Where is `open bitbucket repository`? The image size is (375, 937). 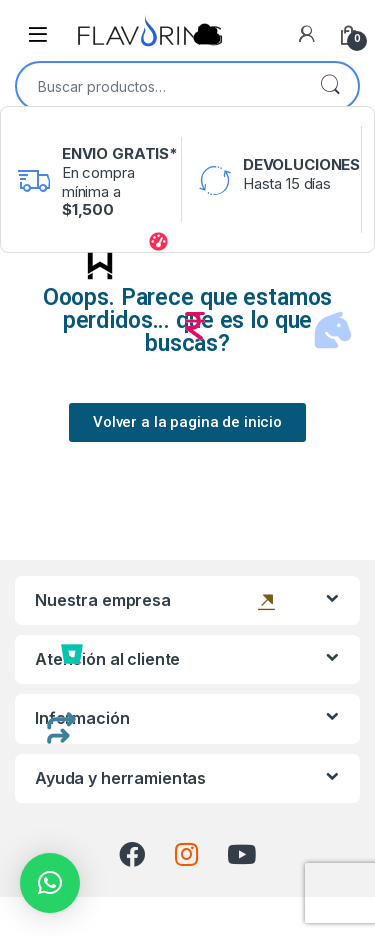
open bitbucket repository is located at coordinates (72, 654).